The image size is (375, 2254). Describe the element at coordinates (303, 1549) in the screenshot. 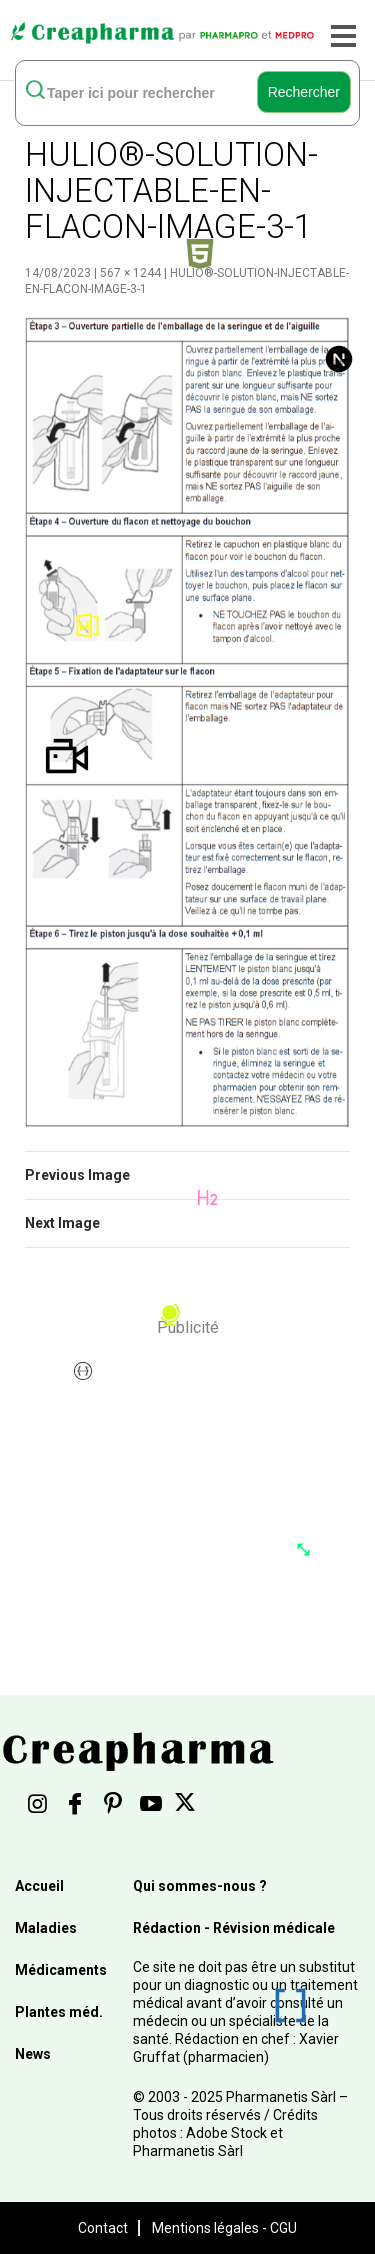

I see `expand content diagonally` at that location.